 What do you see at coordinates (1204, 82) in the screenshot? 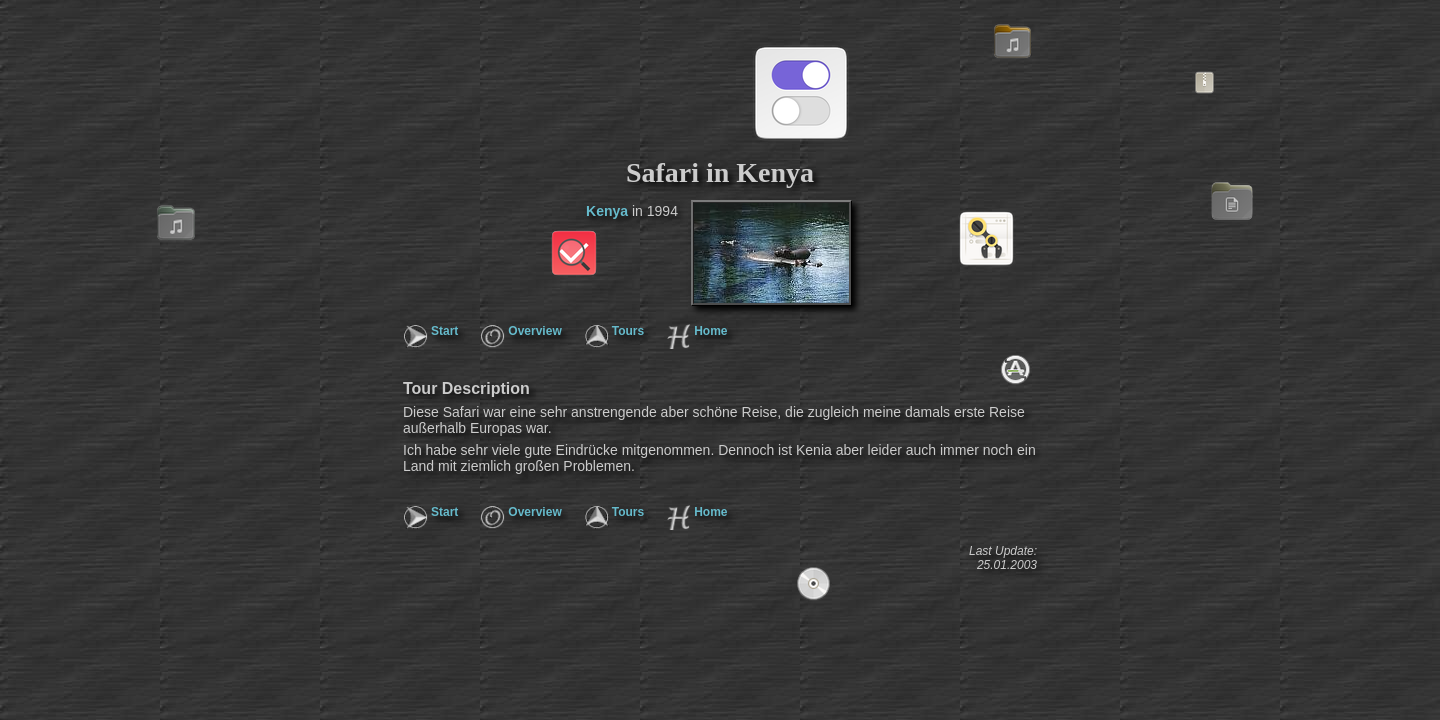
I see `open archive manager application` at bounding box center [1204, 82].